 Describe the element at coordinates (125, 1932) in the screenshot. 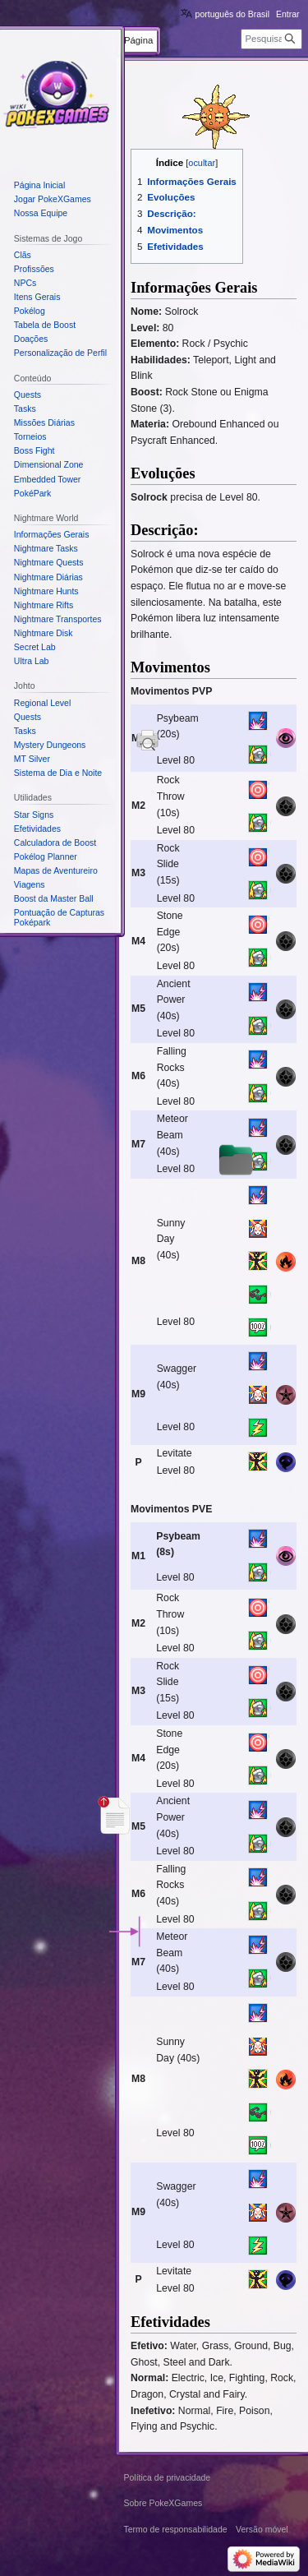

I see `jump to the last item or end of list` at that location.